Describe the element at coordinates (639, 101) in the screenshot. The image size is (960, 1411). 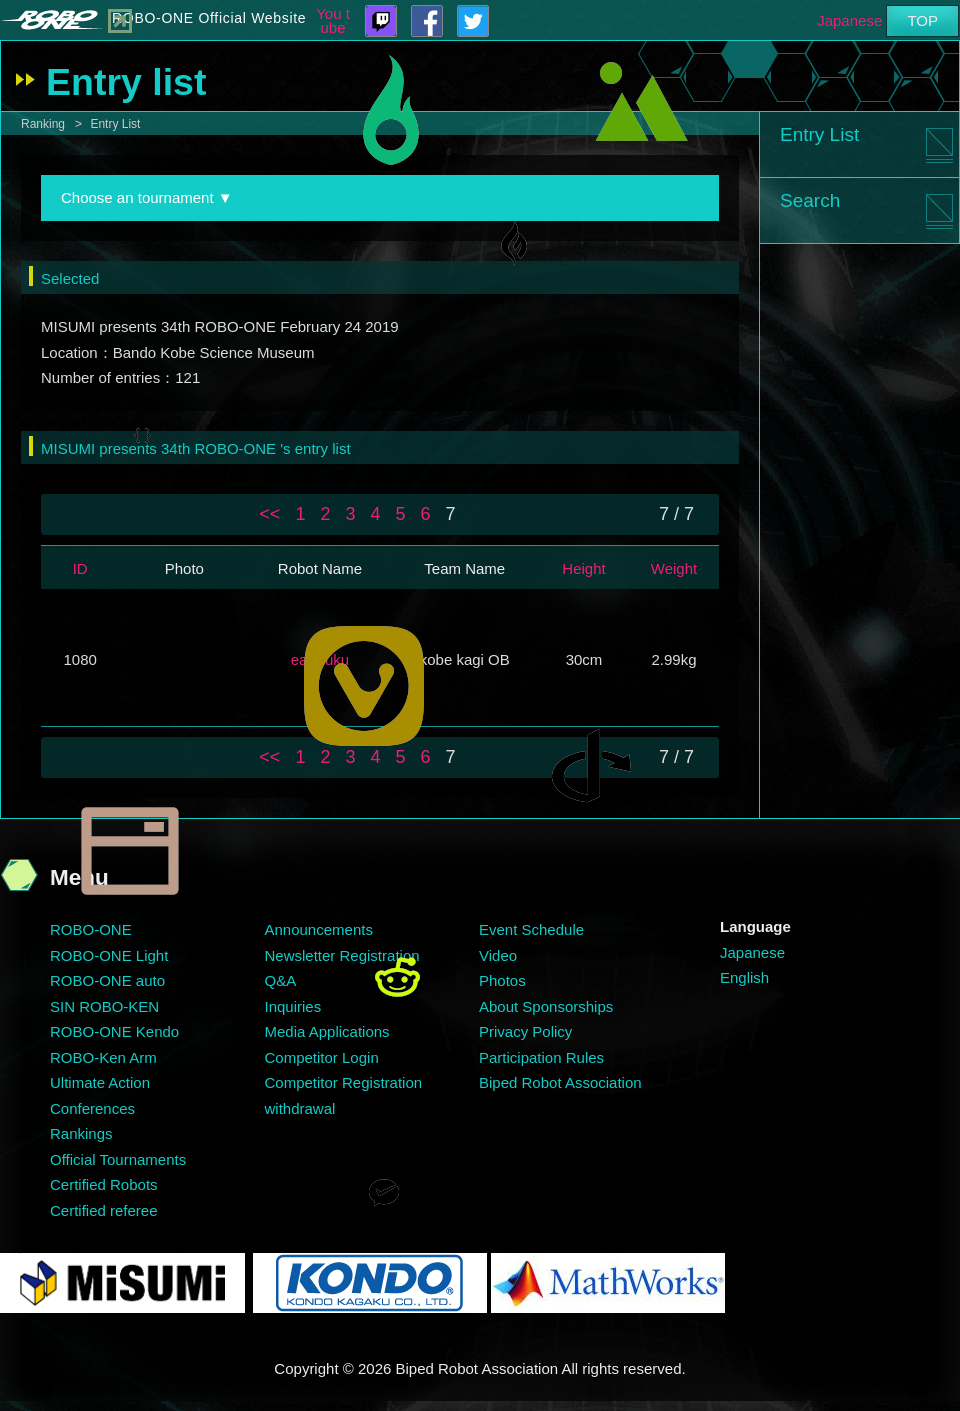
I see `switch to landscape photo mode` at that location.